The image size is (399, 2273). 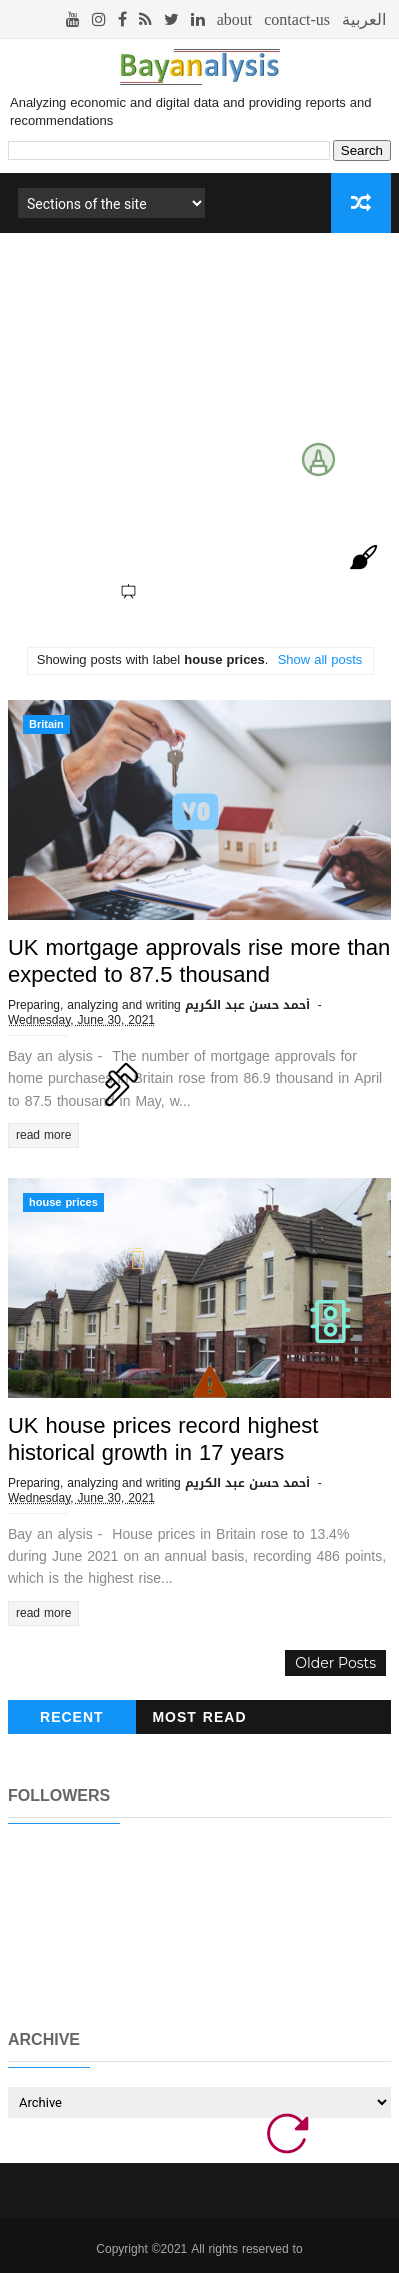 What do you see at coordinates (138, 1259) in the screenshot?
I see `indicates low battery warning` at bounding box center [138, 1259].